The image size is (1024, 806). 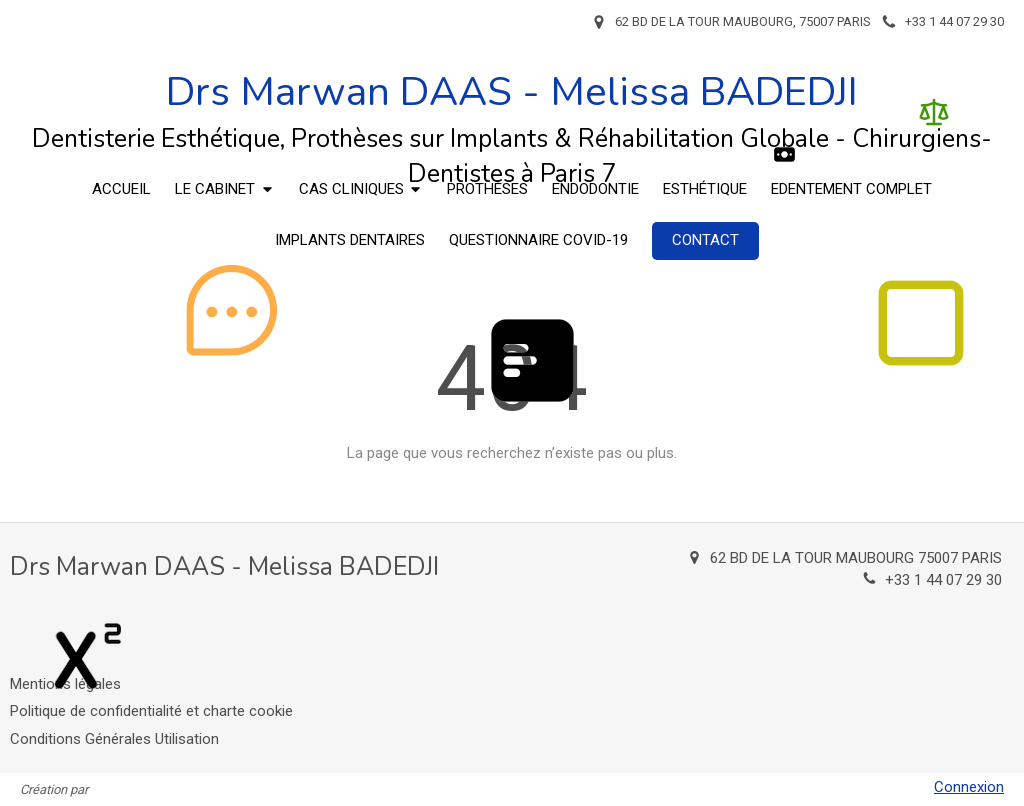 I want to click on format selected text as superscript, so click(x=76, y=656).